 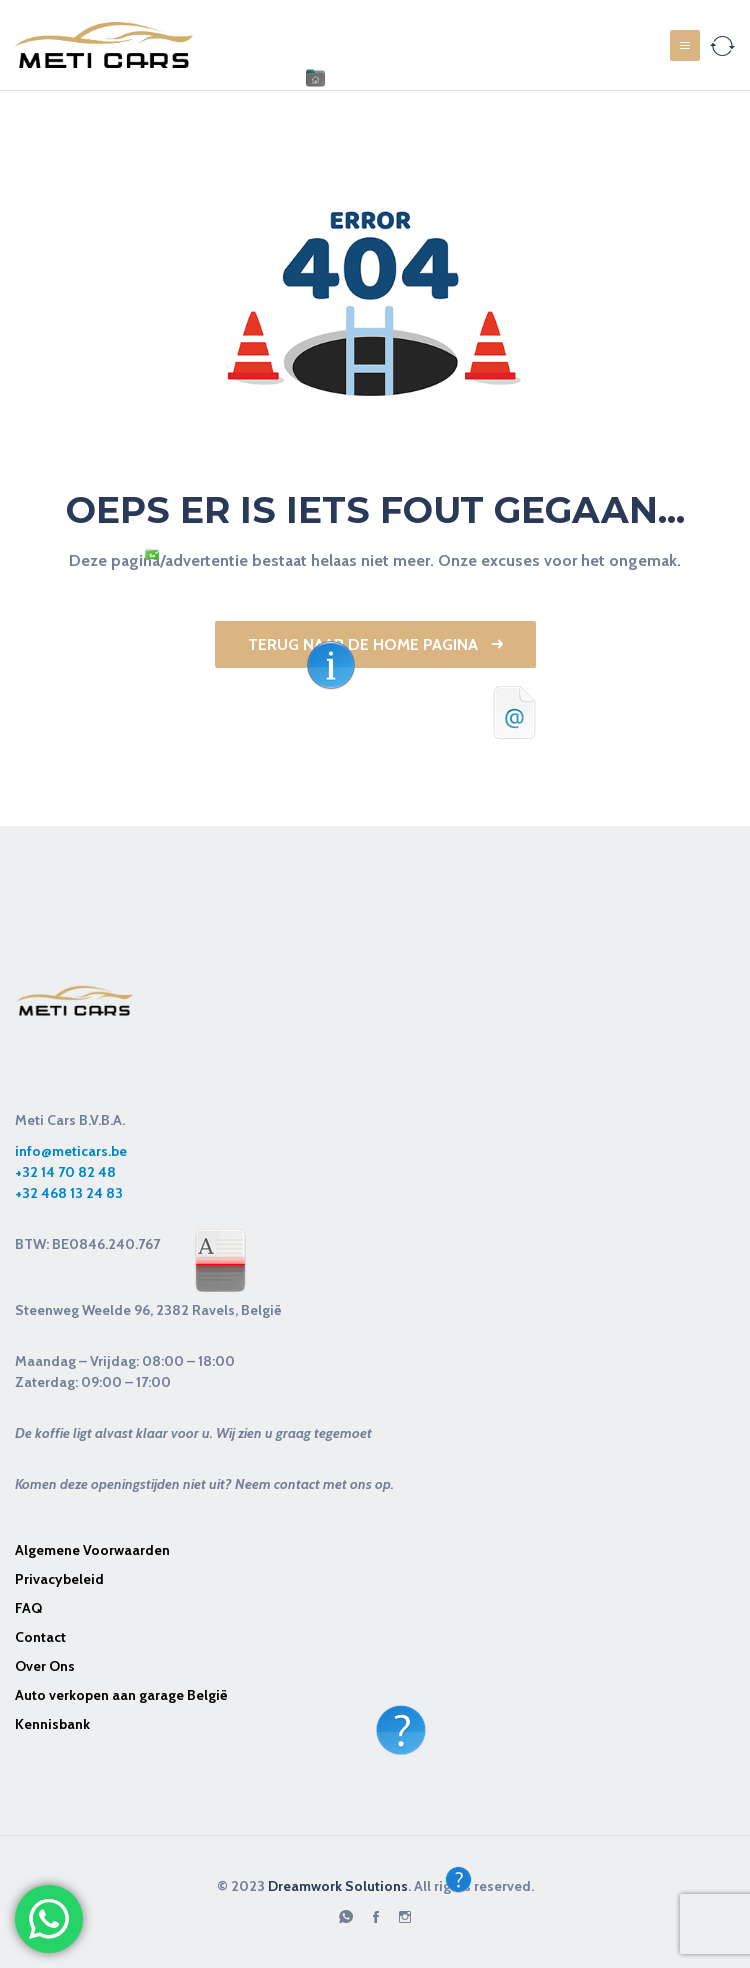 I want to click on indicates help or additional information is available, so click(x=458, y=1879).